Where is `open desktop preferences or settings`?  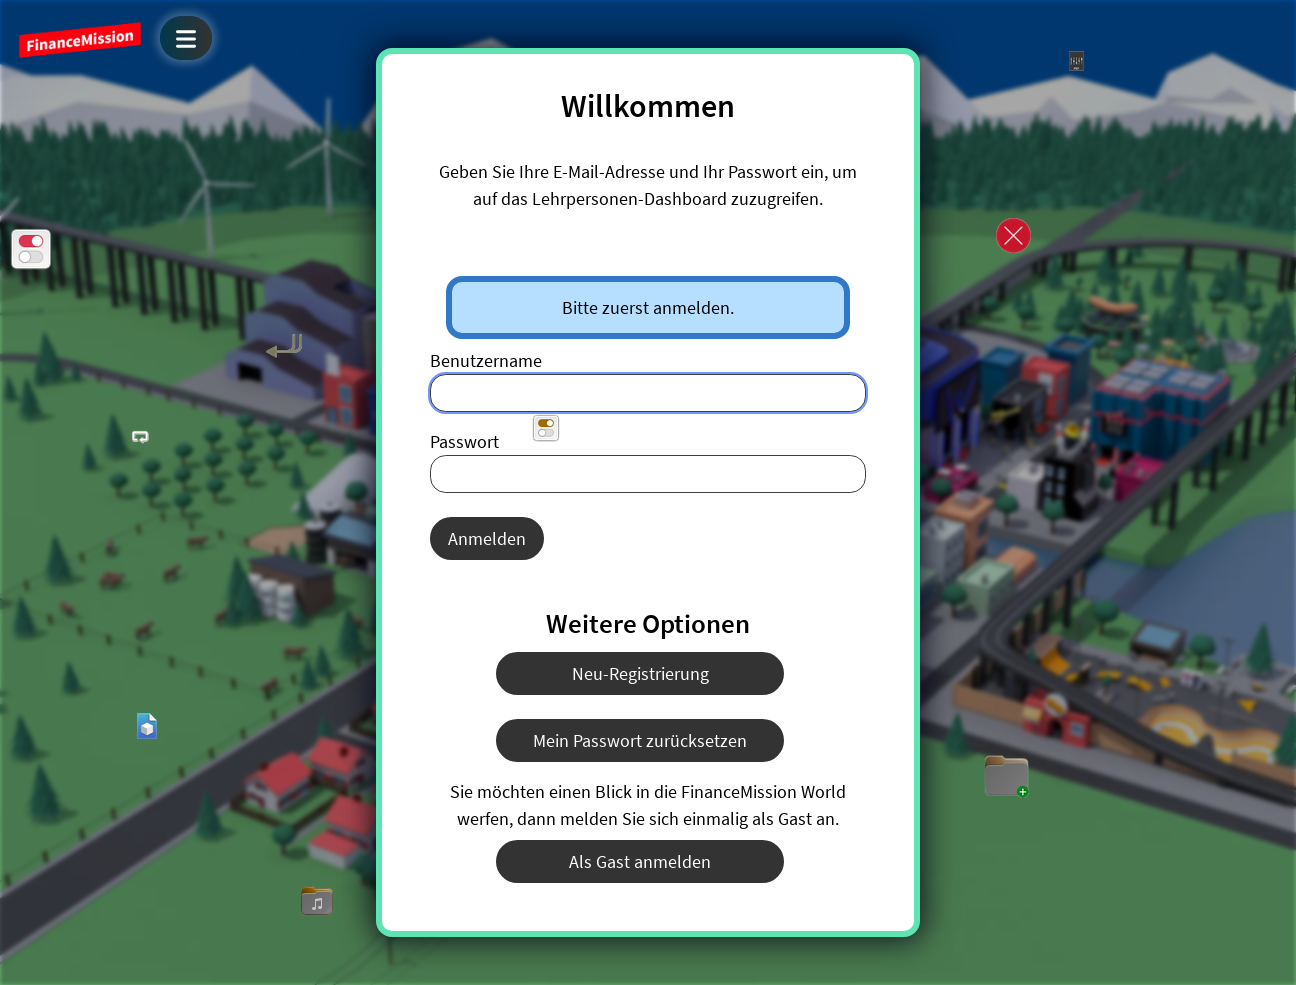
open desktop preferences or settings is located at coordinates (31, 249).